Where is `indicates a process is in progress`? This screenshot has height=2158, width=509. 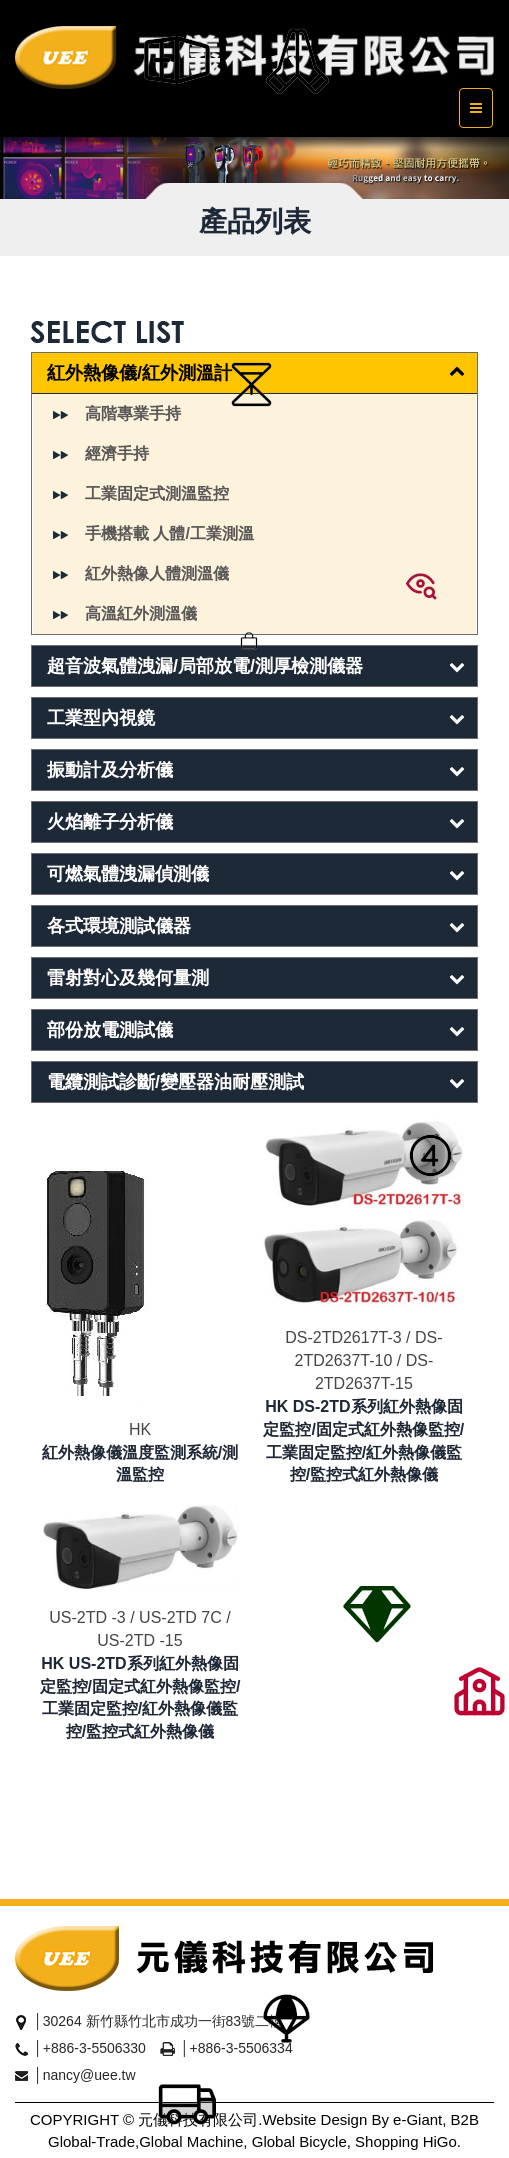 indicates a process is in progress is located at coordinates (251, 384).